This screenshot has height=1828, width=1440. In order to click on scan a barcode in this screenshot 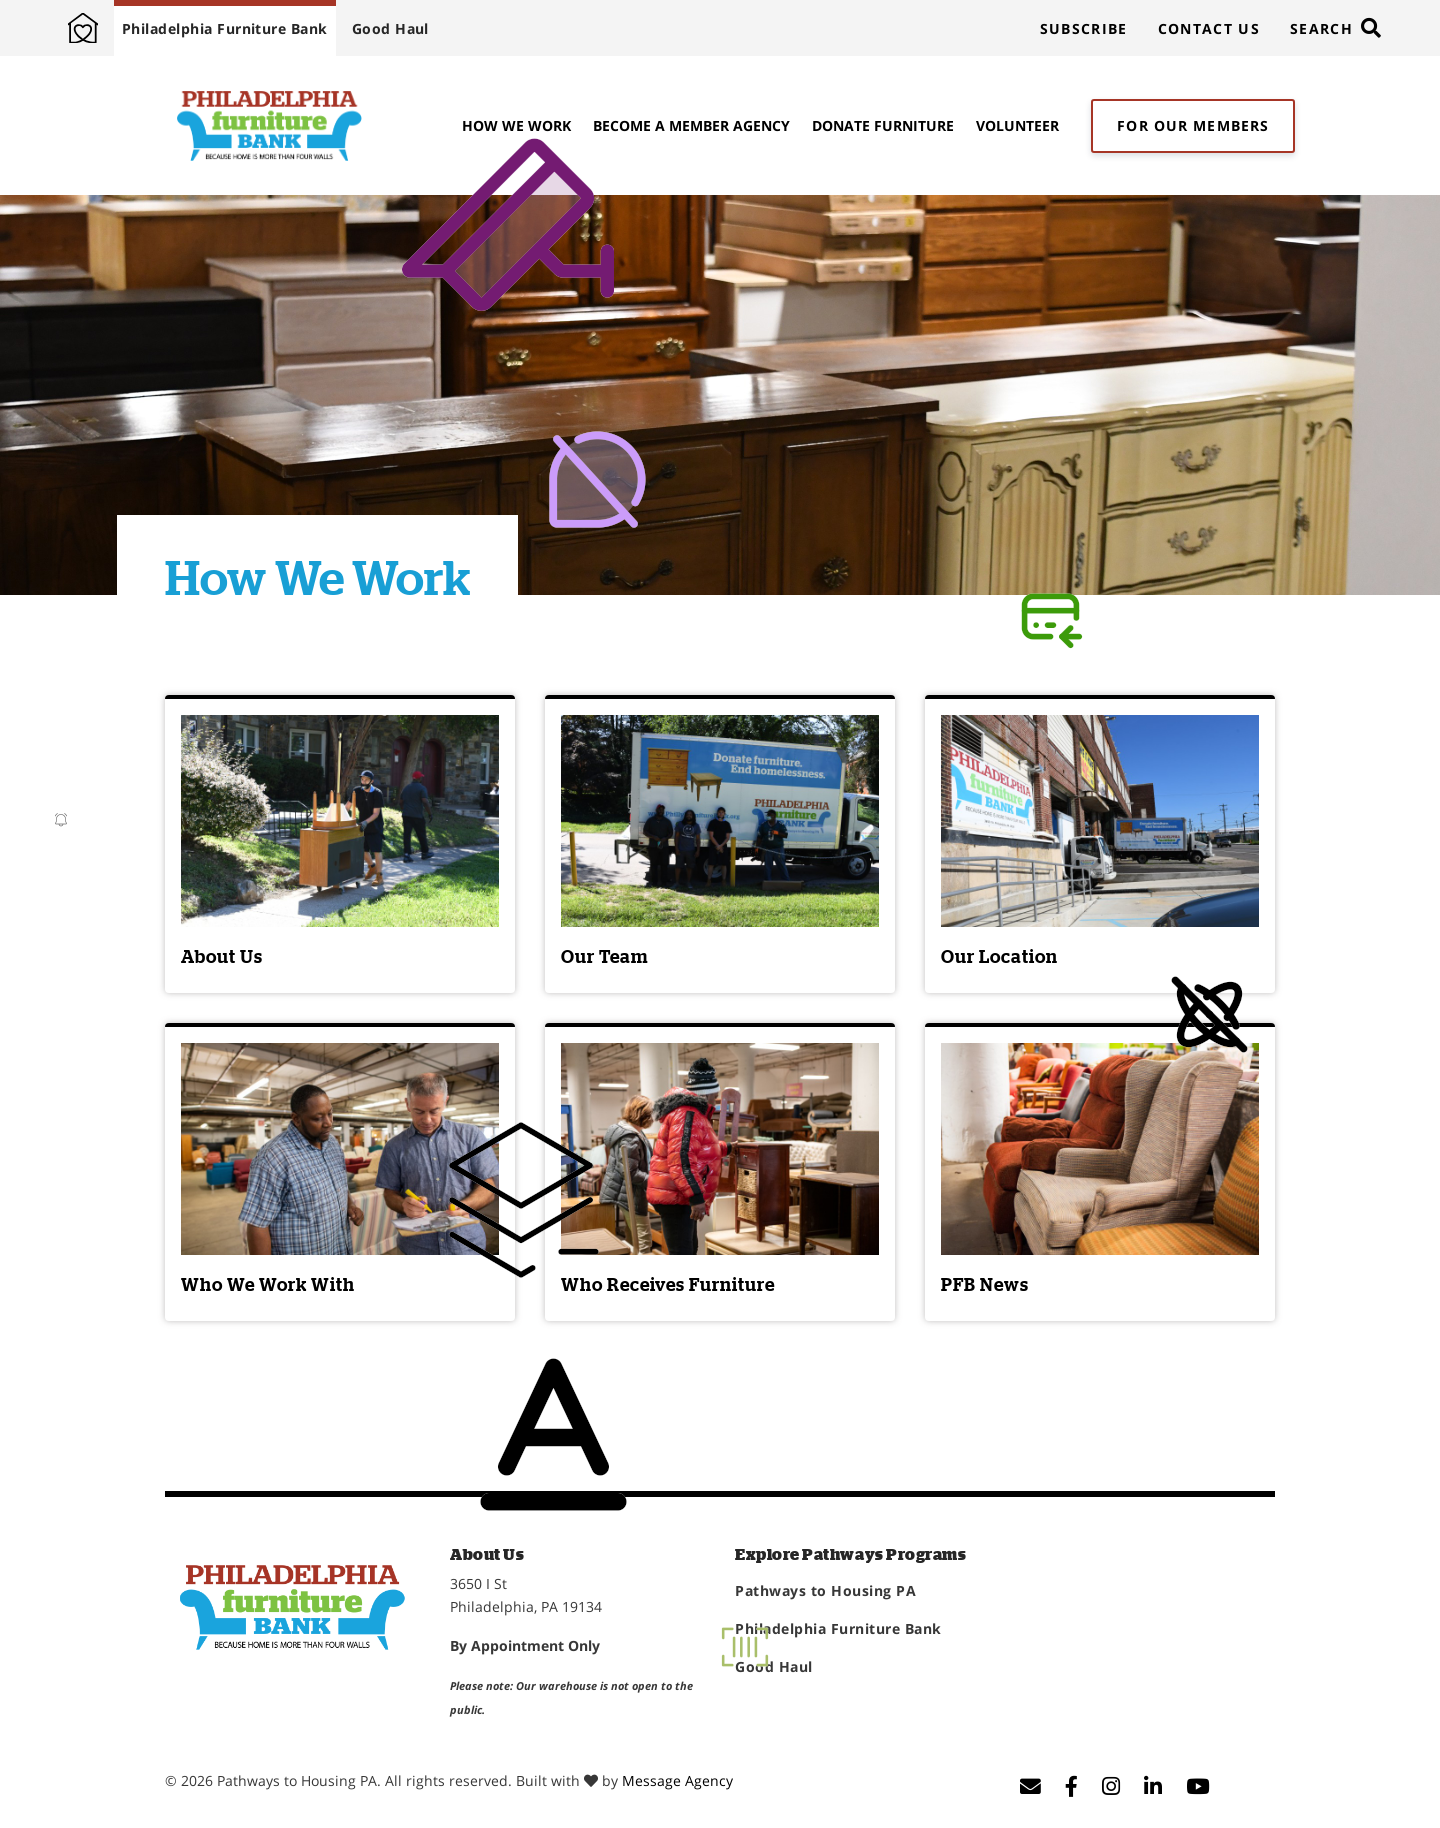, I will do `click(745, 1647)`.